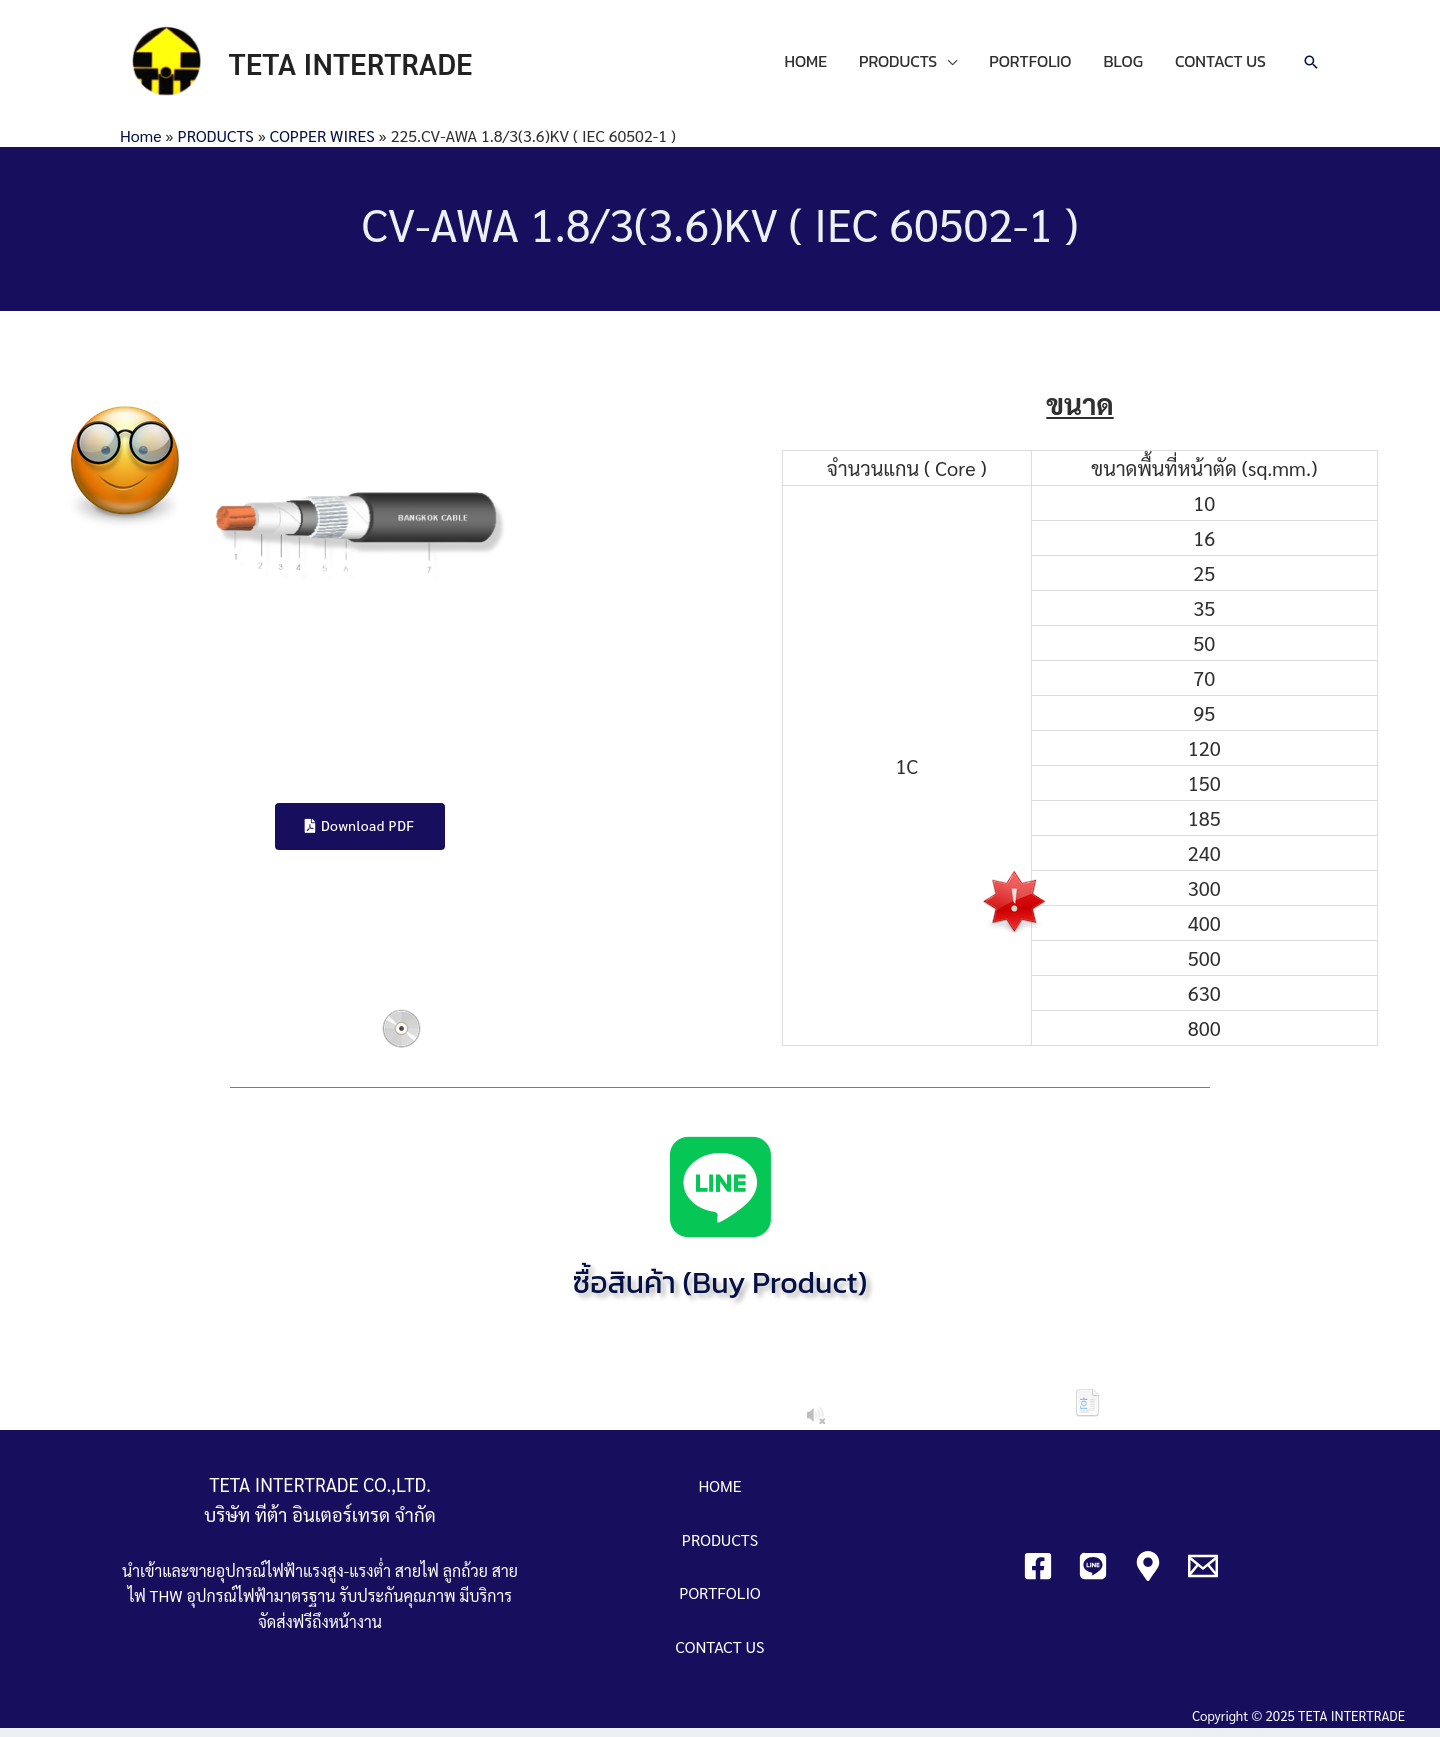  I want to click on open a Hangul Word Processor (.hwp) document, so click(1087, 1402).